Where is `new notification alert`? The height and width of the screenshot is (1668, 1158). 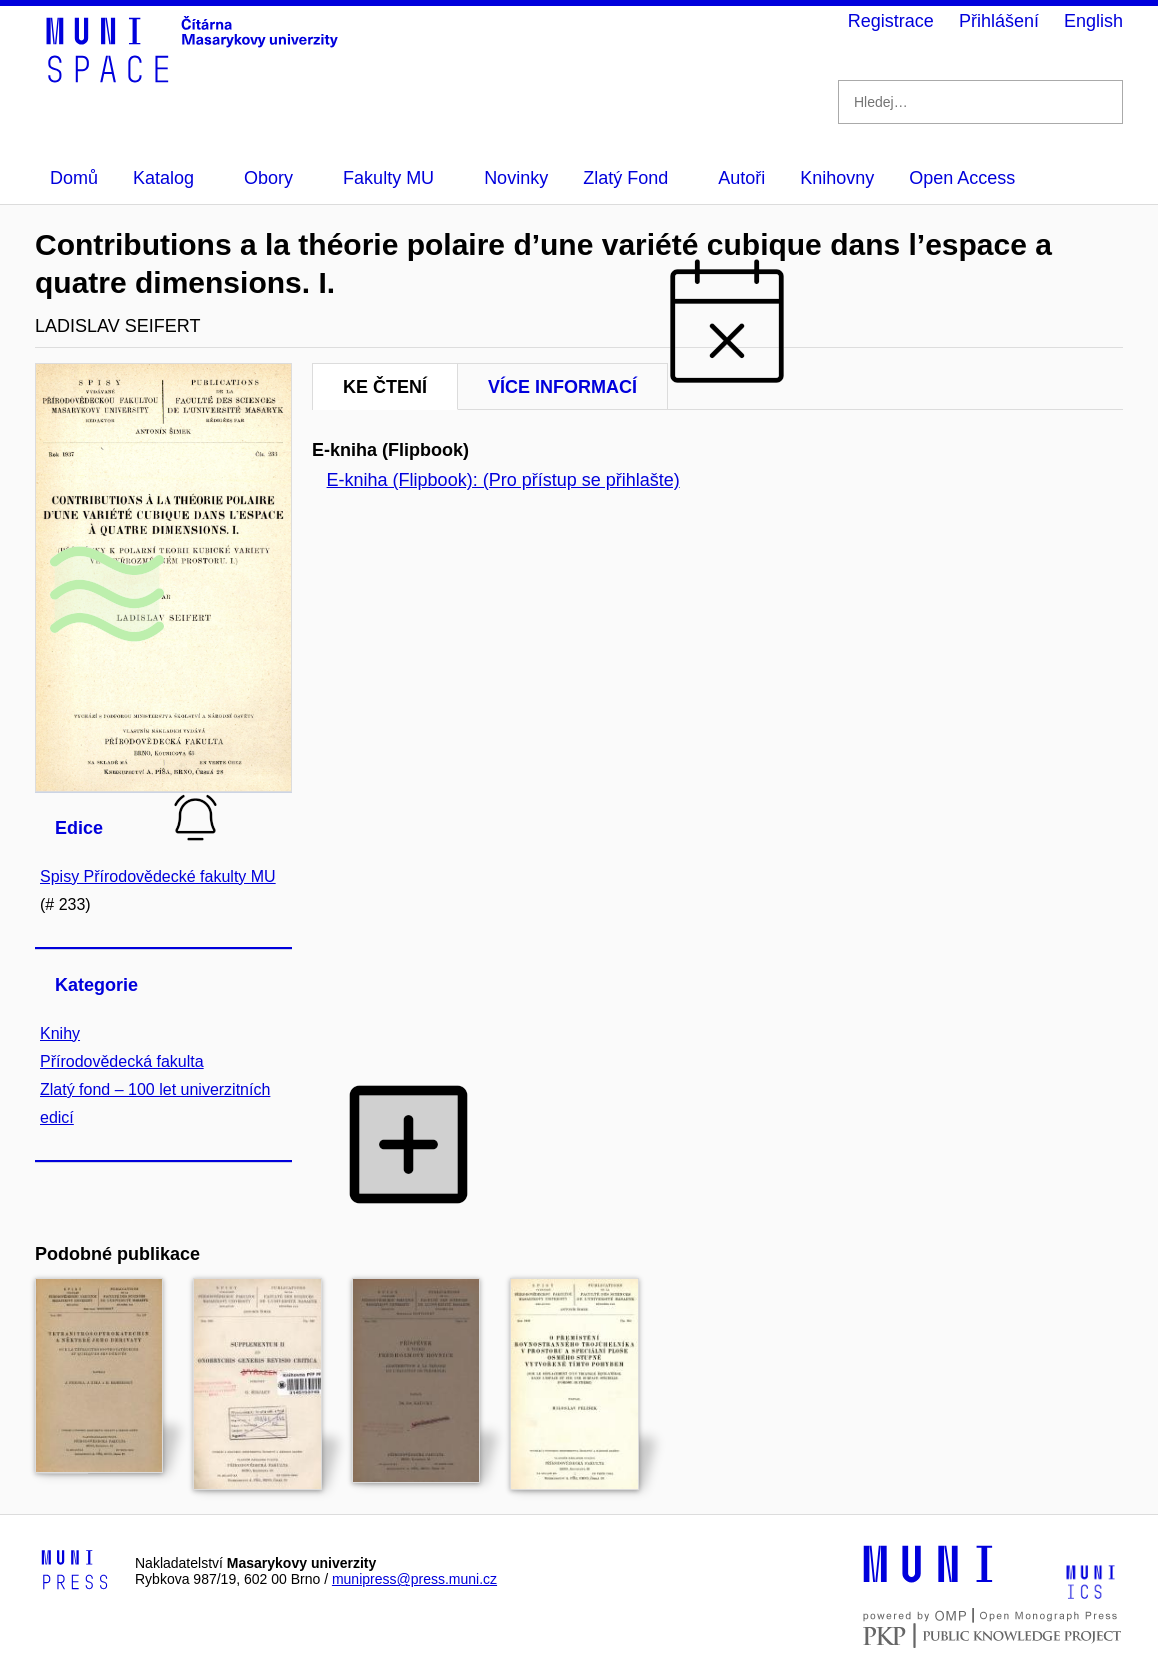
new notification alert is located at coordinates (195, 818).